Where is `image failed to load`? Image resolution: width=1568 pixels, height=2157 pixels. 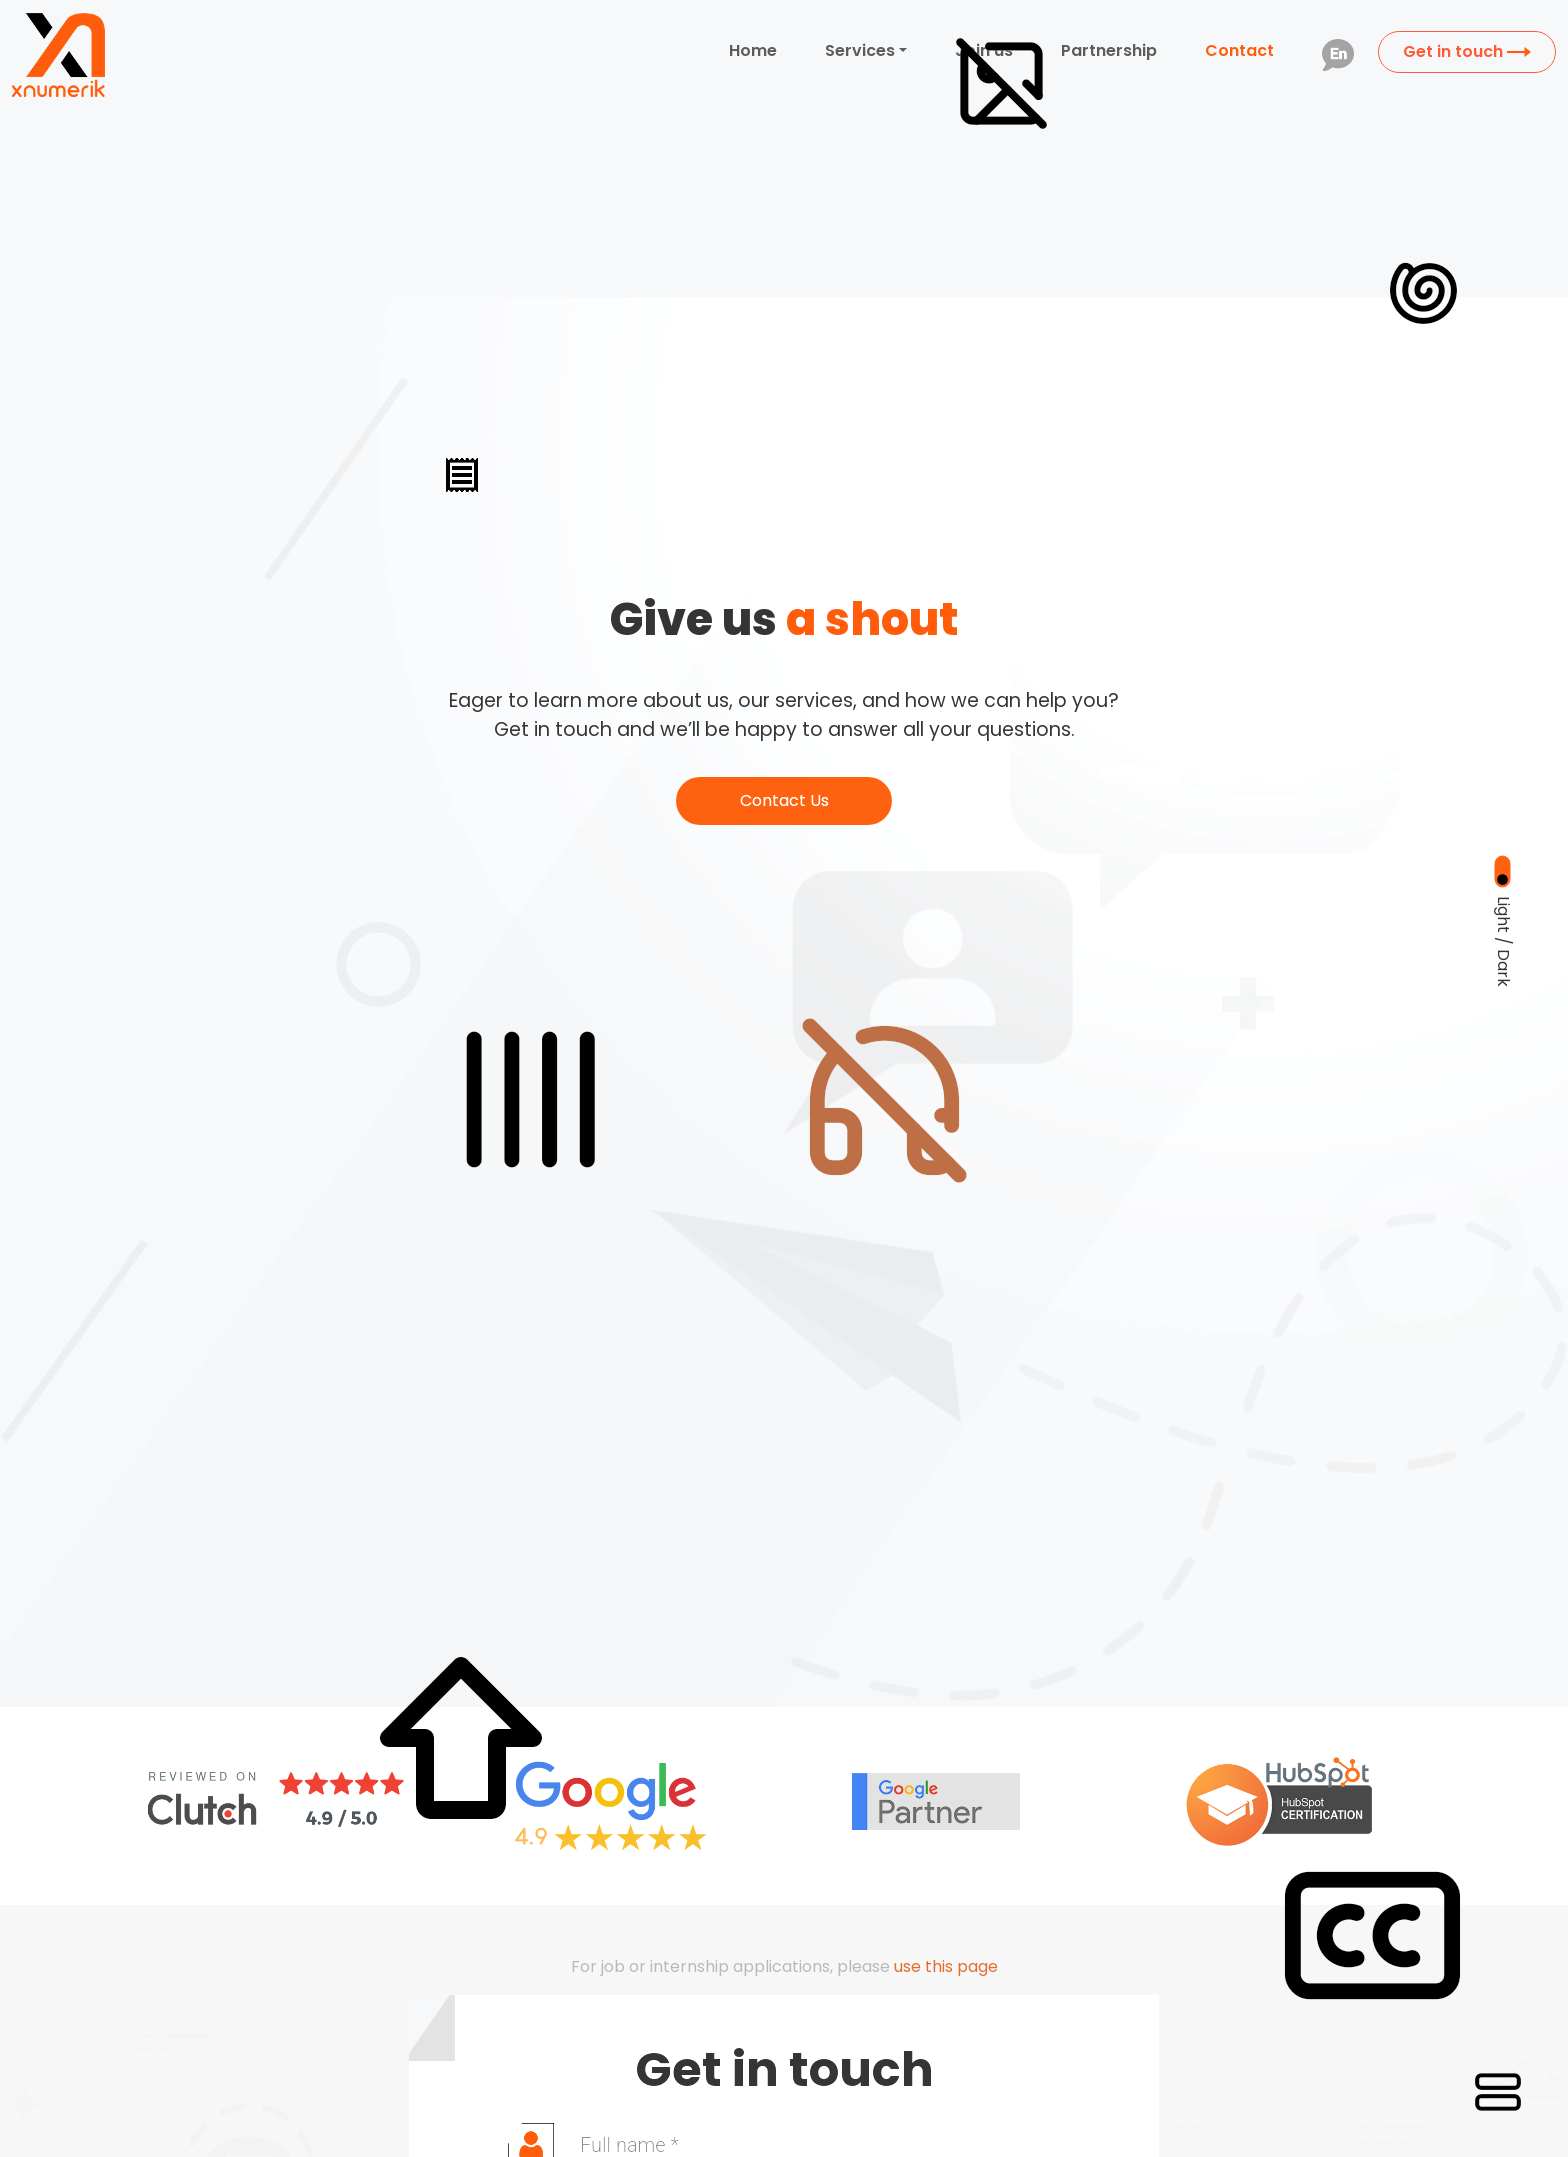 image failed to load is located at coordinates (1001, 83).